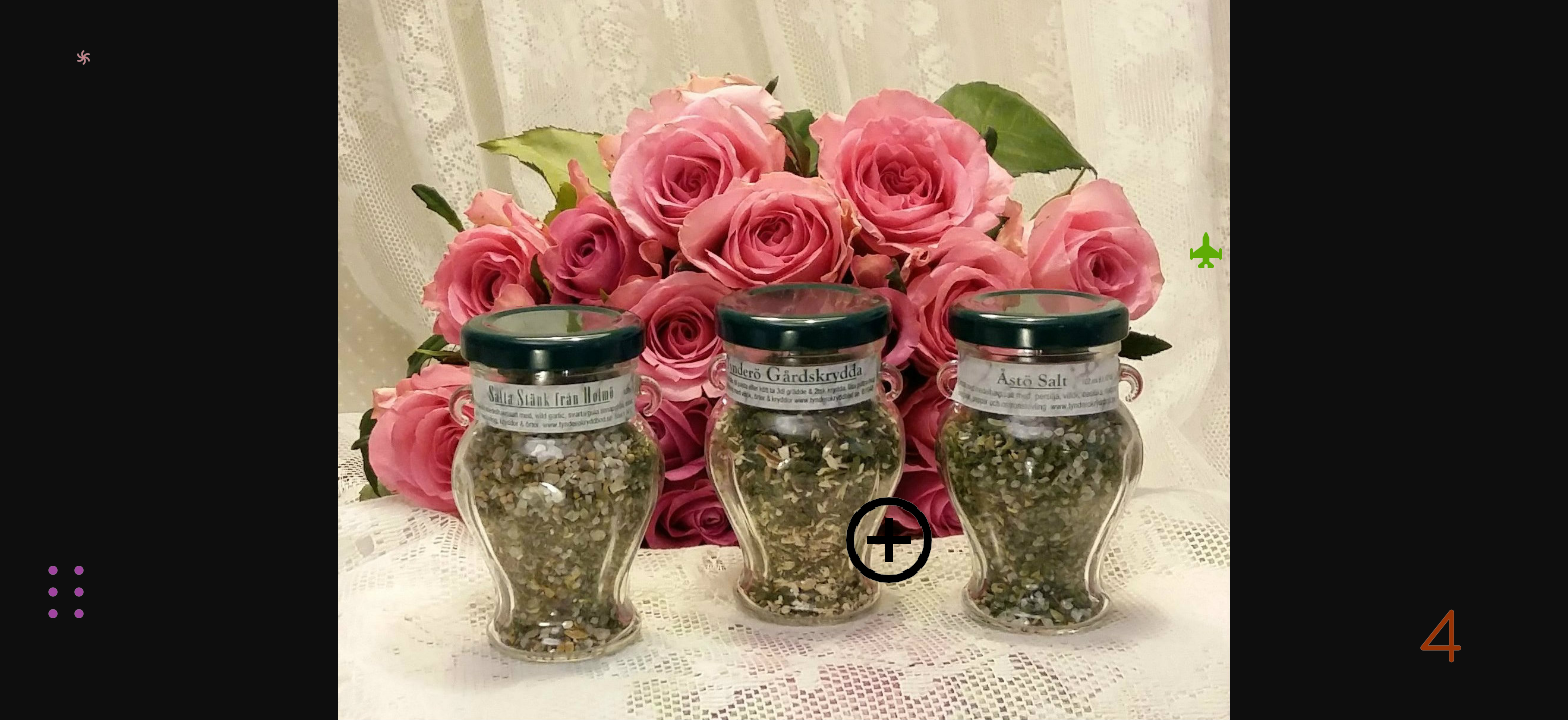  What do you see at coordinates (889, 540) in the screenshot?
I see `add a new item` at bounding box center [889, 540].